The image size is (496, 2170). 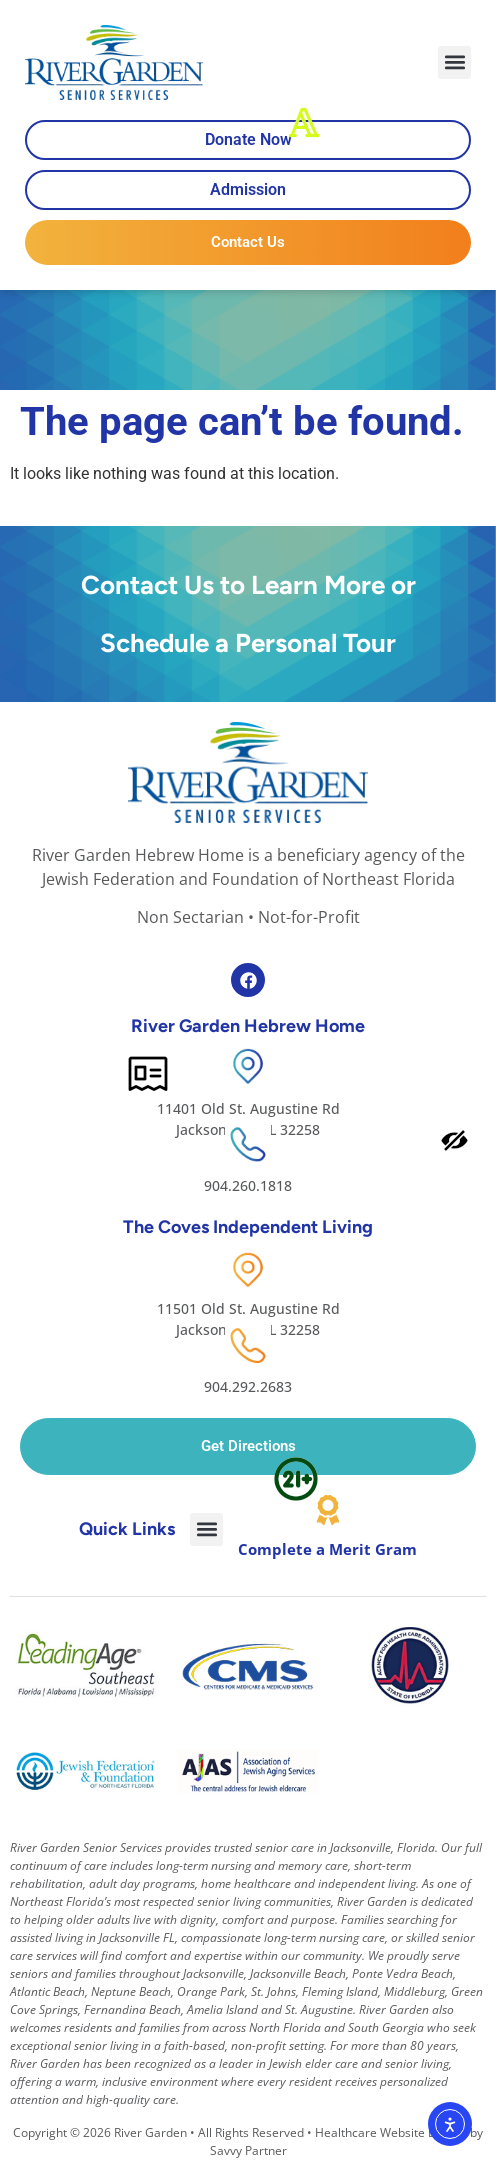 What do you see at coordinates (454, 1140) in the screenshot?
I see `hide password or sensitive content` at bounding box center [454, 1140].